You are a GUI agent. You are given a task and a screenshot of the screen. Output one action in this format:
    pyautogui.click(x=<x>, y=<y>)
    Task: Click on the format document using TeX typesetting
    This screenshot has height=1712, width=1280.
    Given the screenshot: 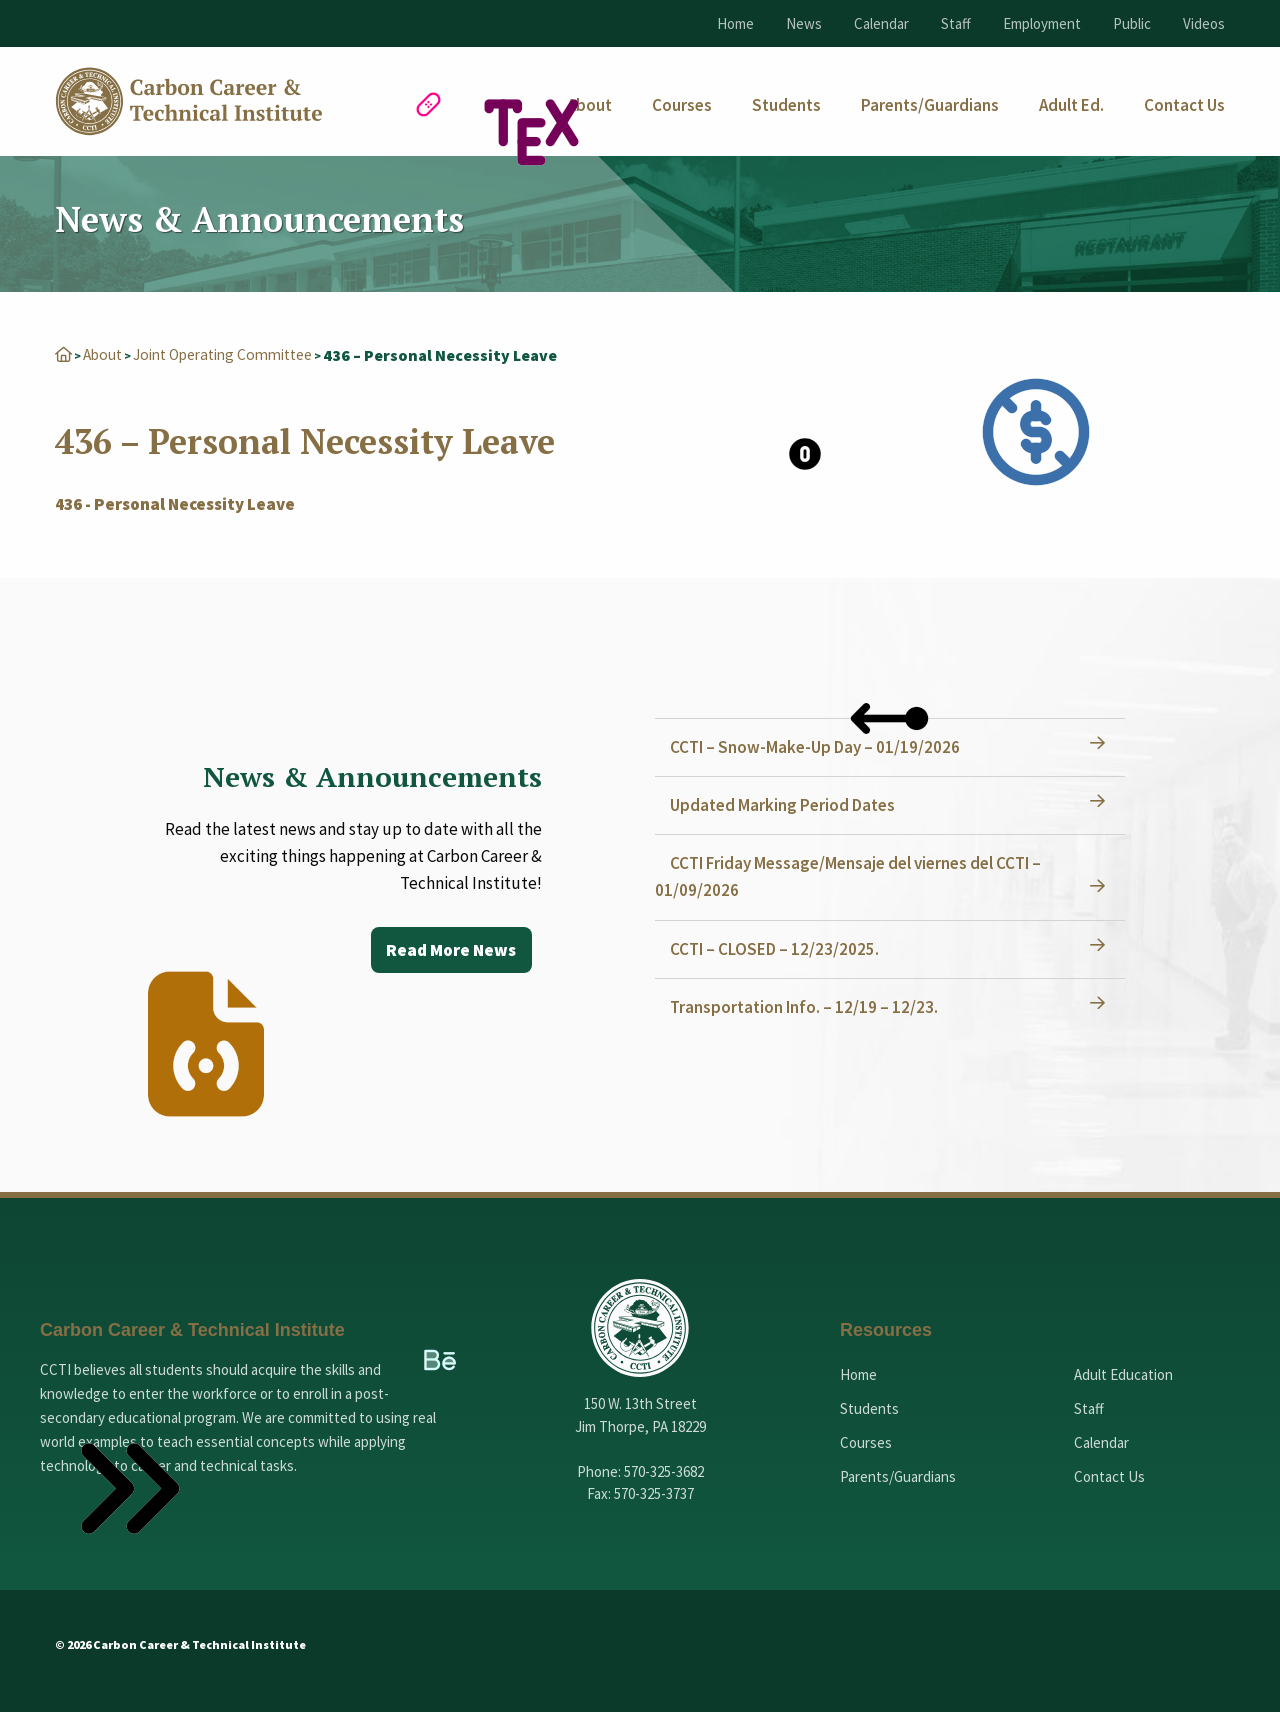 What is the action you would take?
    pyautogui.click(x=531, y=127)
    